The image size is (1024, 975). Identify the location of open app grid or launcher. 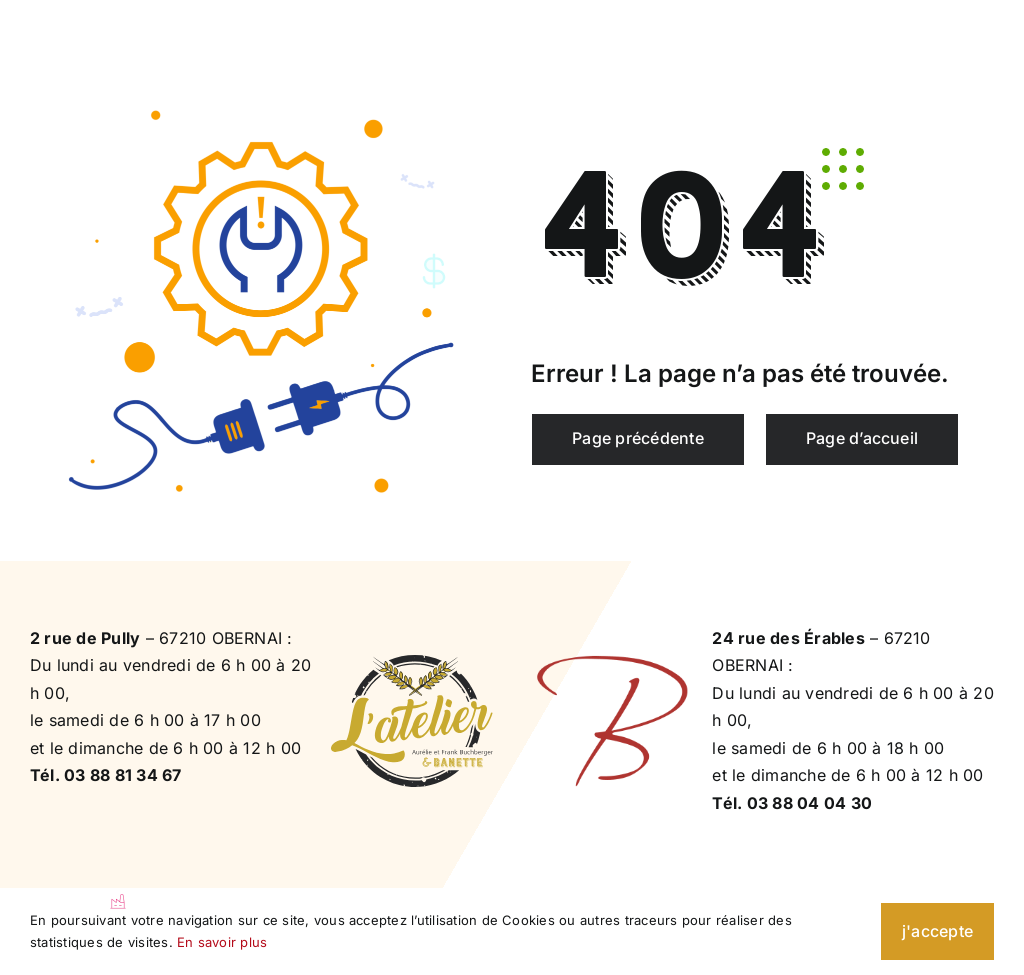
(843, 169).